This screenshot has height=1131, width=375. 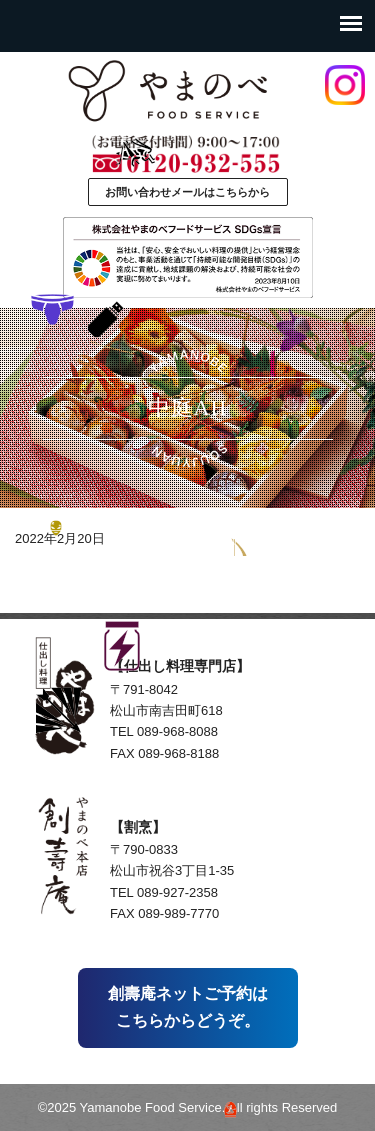 What do you see at coordinates (52, 306) in the screenshot?
I see `browse underwear or intimate apparel category` at bounding box center [52, 306].